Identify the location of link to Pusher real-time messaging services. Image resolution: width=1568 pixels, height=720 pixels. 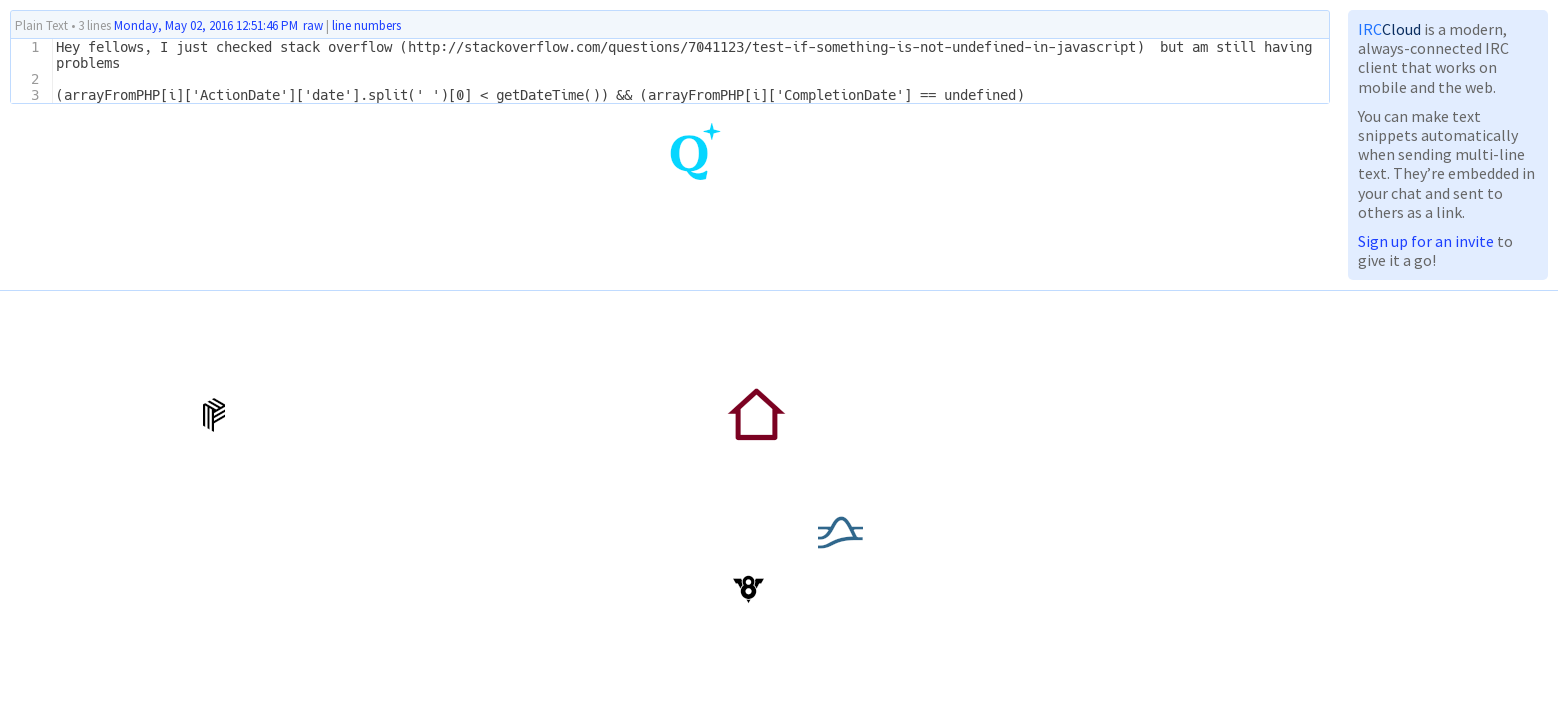
(214, 415).